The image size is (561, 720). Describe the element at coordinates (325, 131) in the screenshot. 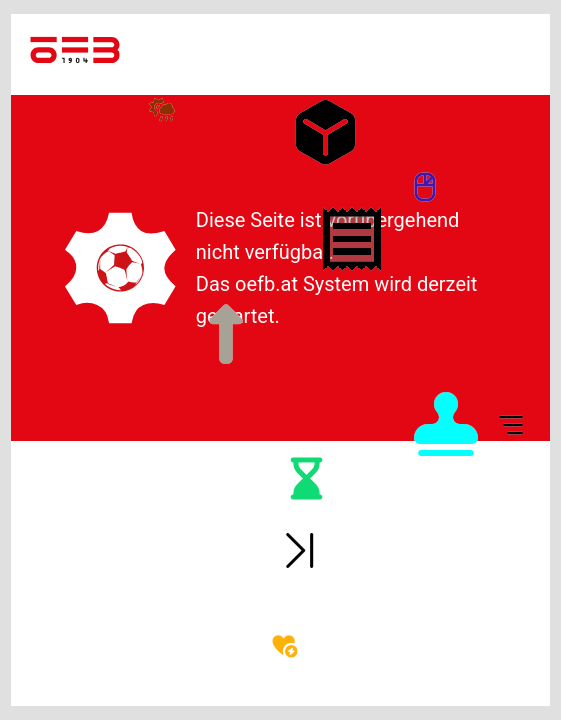

I see `roll a six-sided die` at that location.